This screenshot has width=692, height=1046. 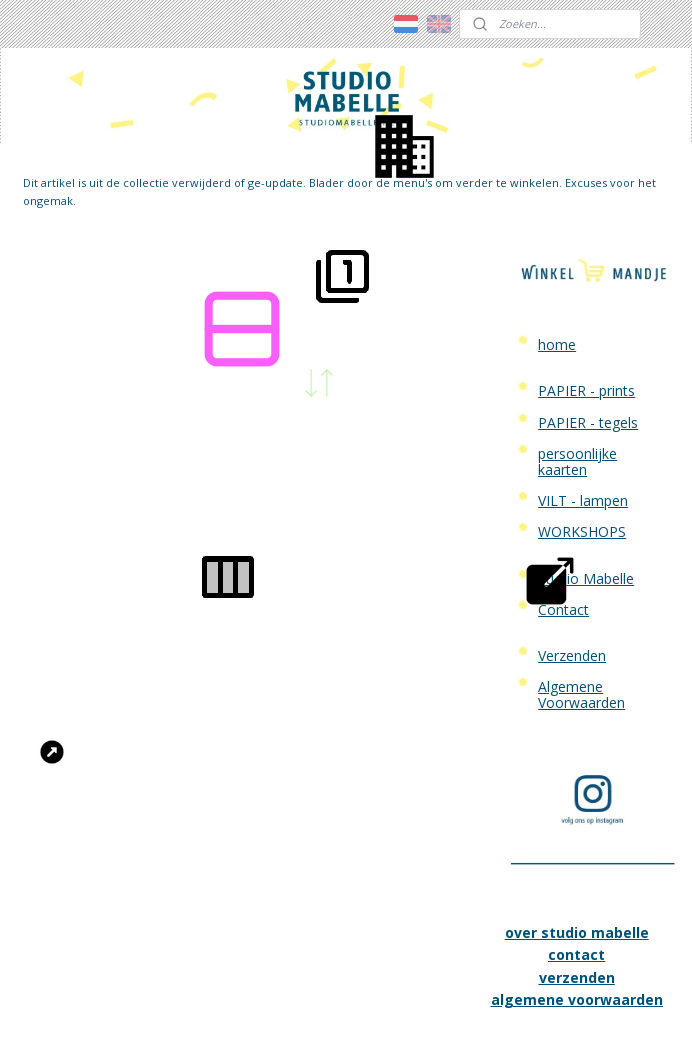 I want to click on open link in new tab or external window, so click(x=52, y=752).